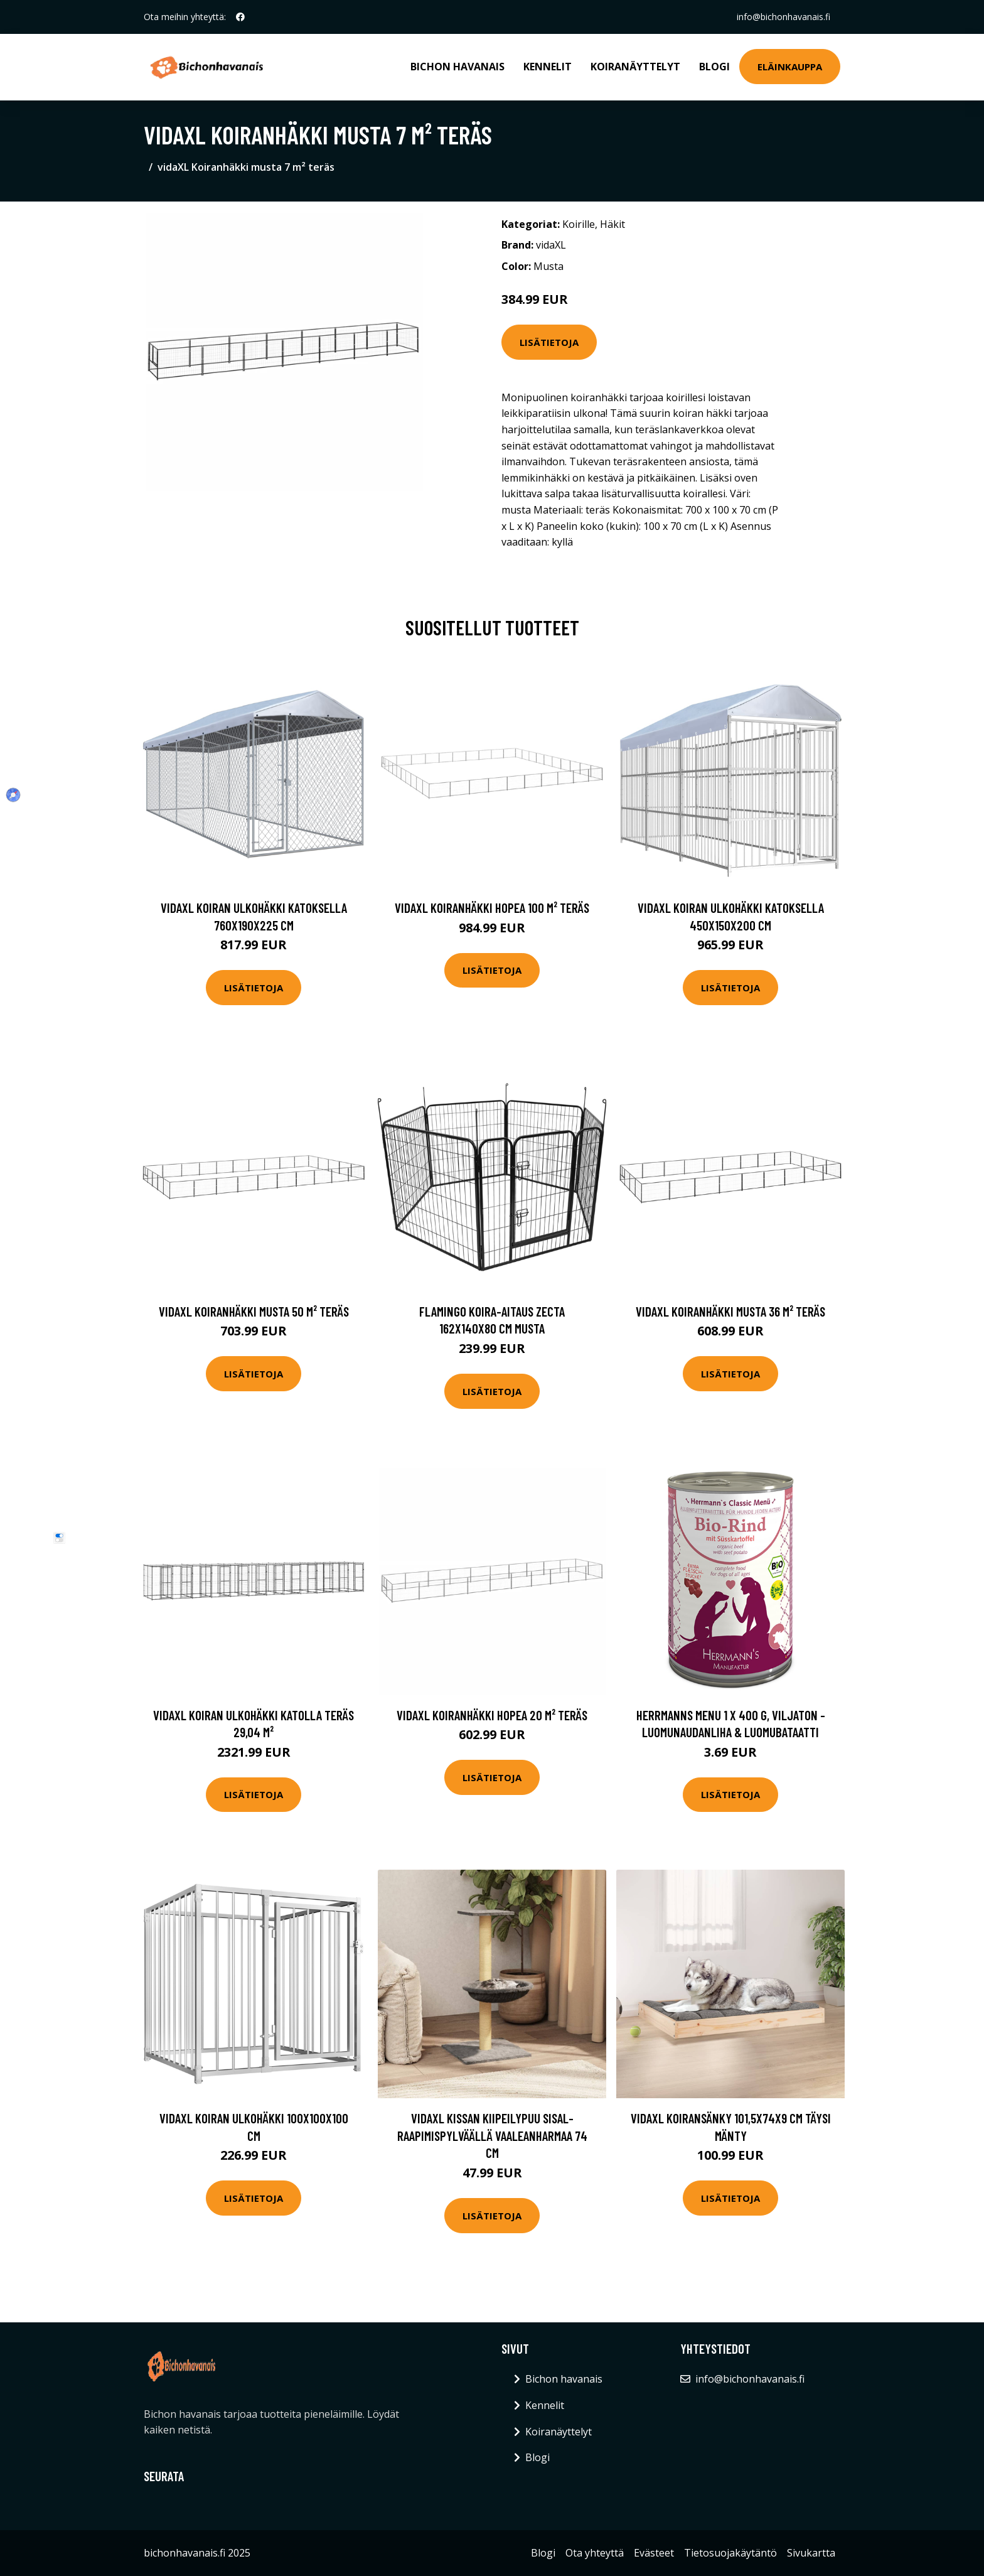 The image size is (984, 2576). What do you see at coordinates (13, 795) in the screenshot?
I see `open gnome web browser (epiphany)` at bounding box center [13, 795].